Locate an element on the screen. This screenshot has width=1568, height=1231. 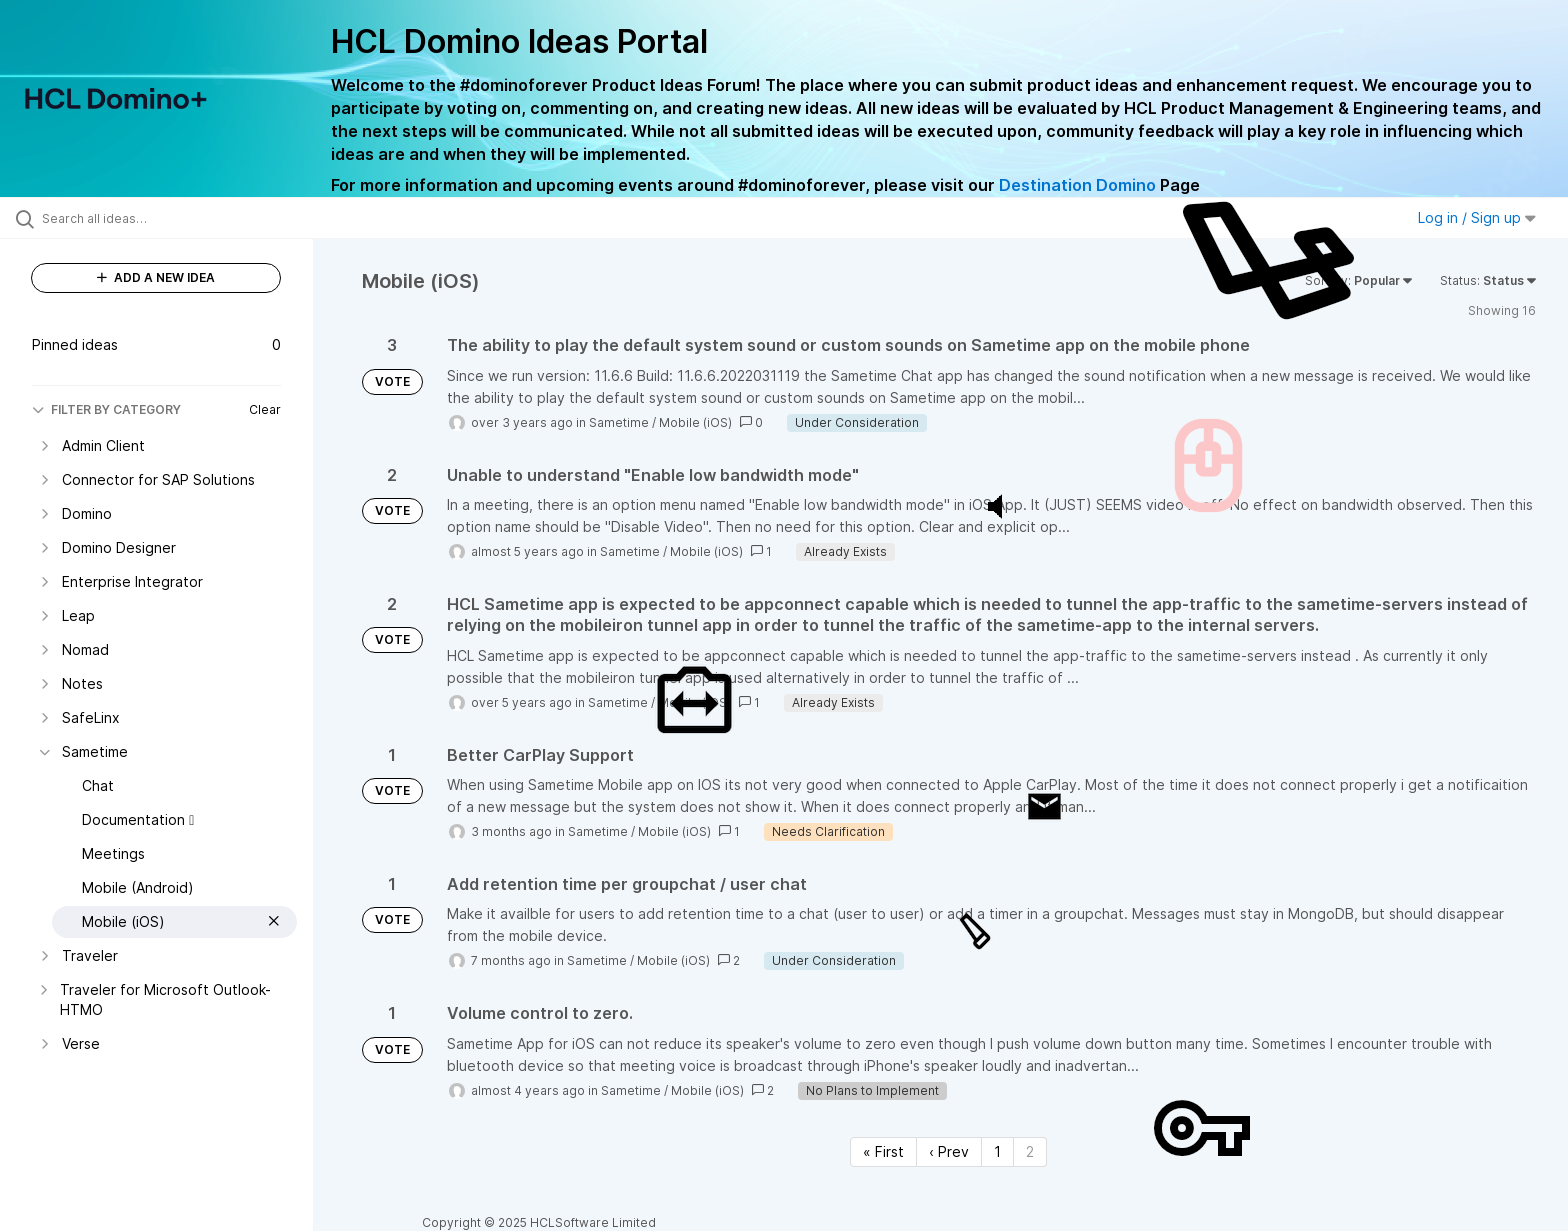
switch between front and rear camera is located at coordinates (694, 703).